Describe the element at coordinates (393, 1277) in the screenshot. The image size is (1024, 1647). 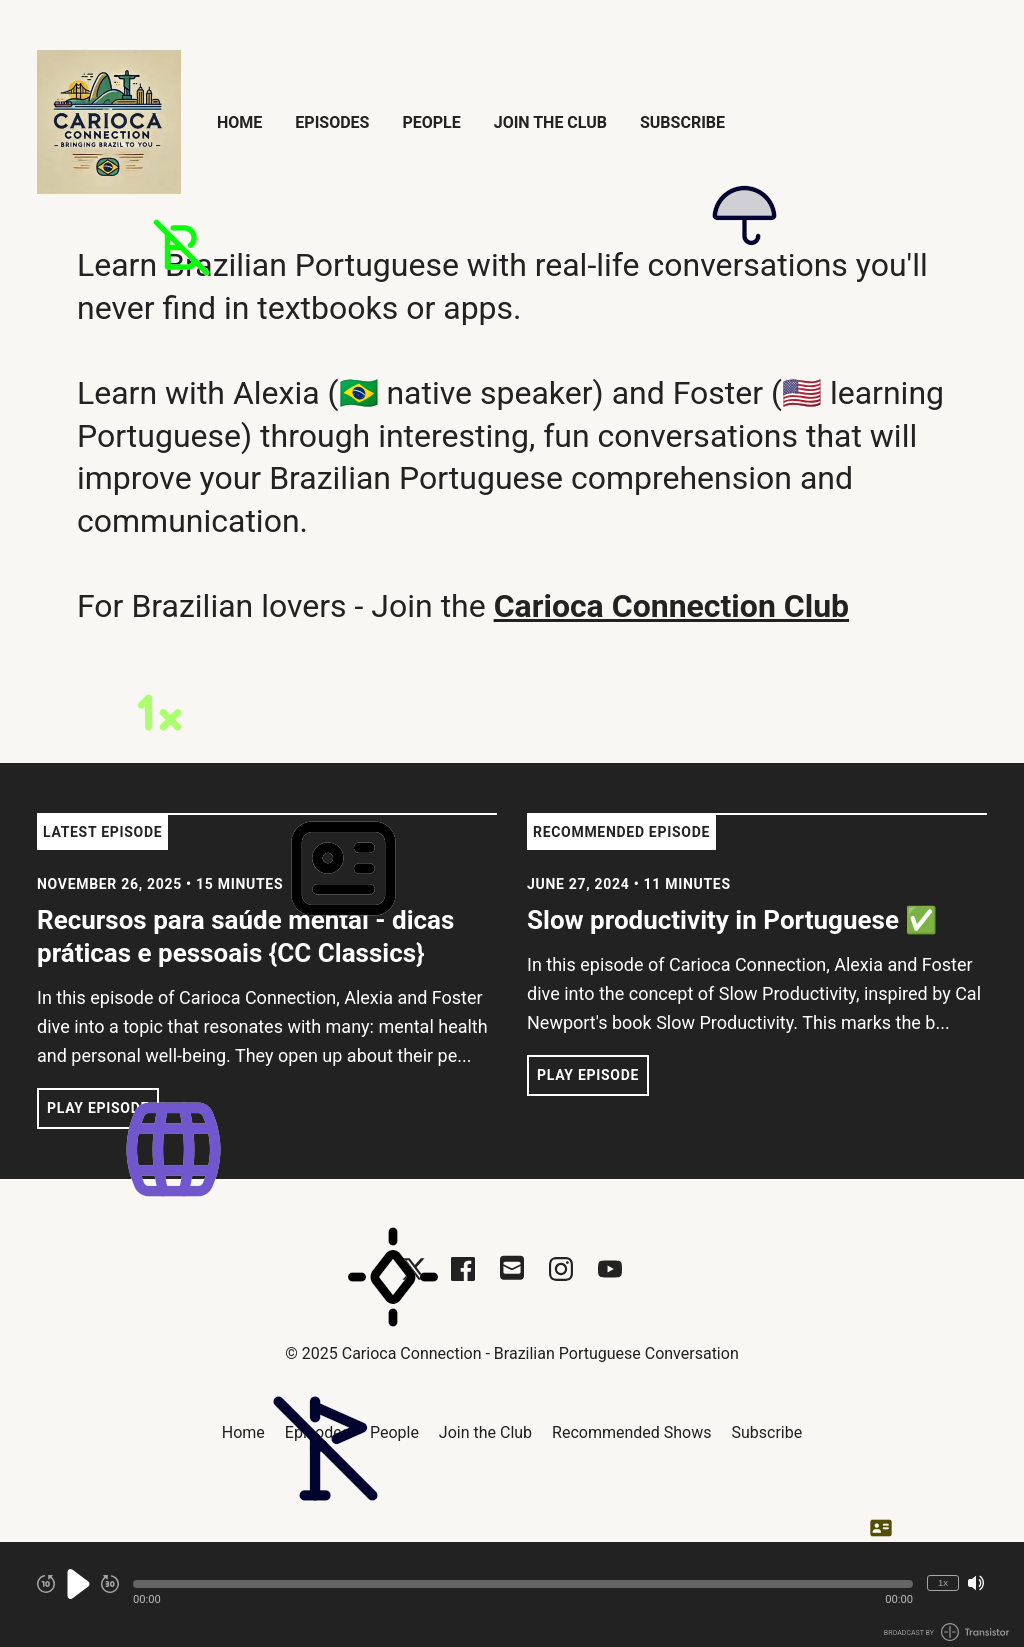
I see `align keyframe to center of timeline` at that location.